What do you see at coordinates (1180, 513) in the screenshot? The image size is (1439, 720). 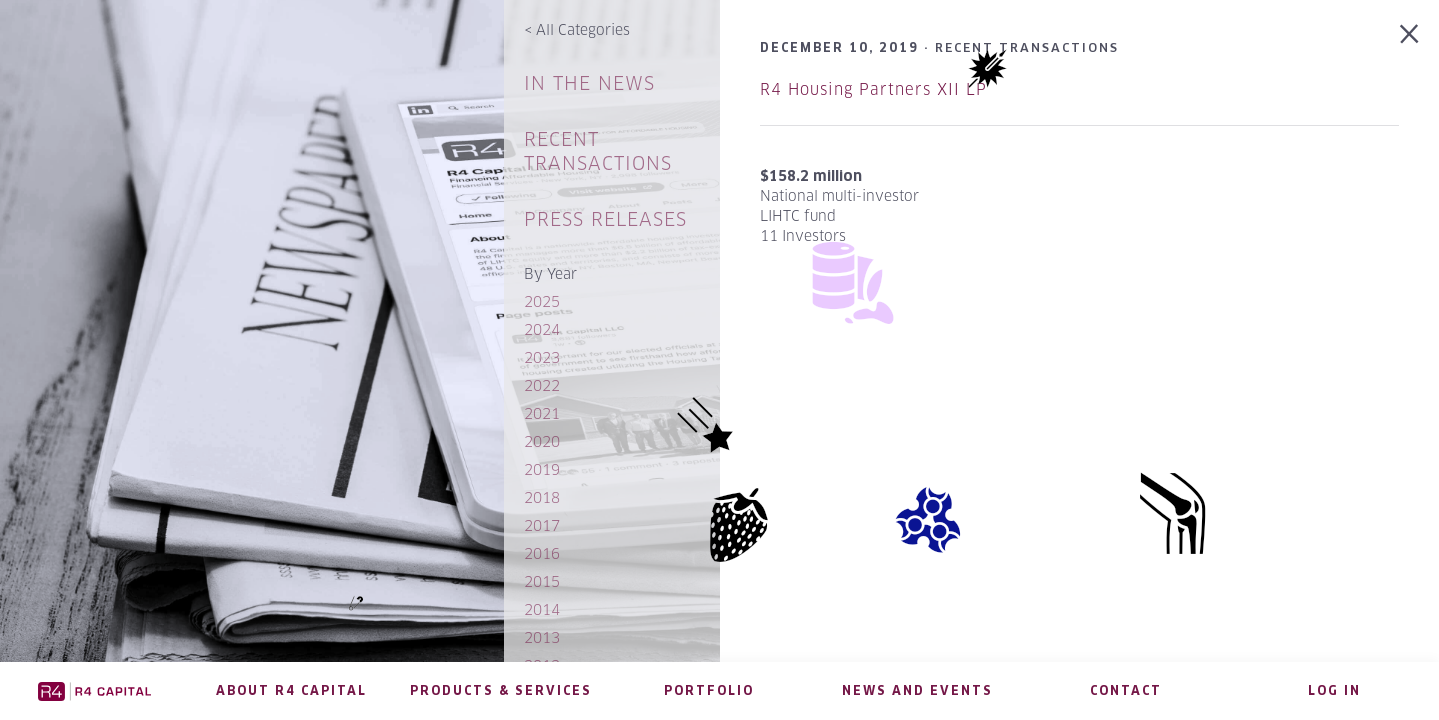 I see `view knee or leg injury details` at bounding box center [1180, 513].